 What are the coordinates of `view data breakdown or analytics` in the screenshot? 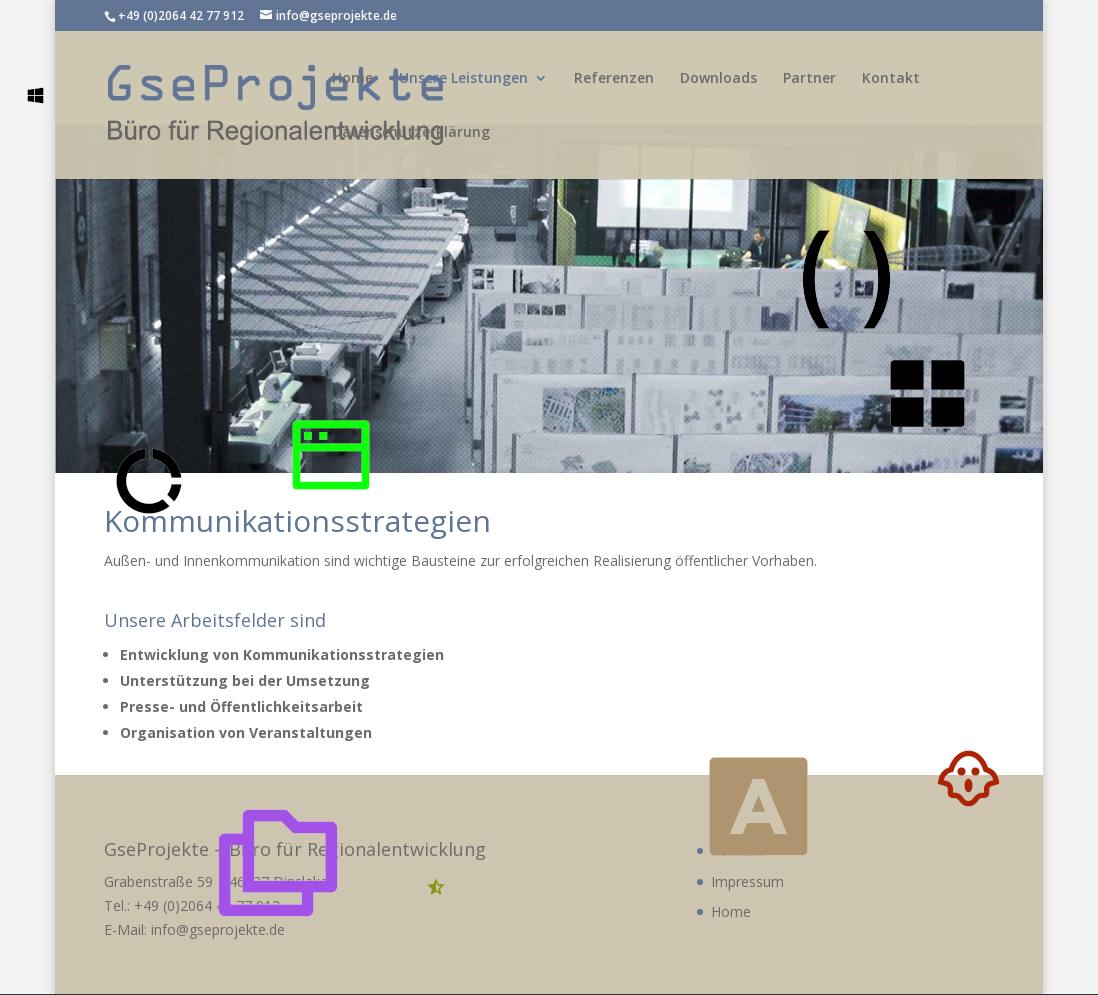 It's located at (149, 481).